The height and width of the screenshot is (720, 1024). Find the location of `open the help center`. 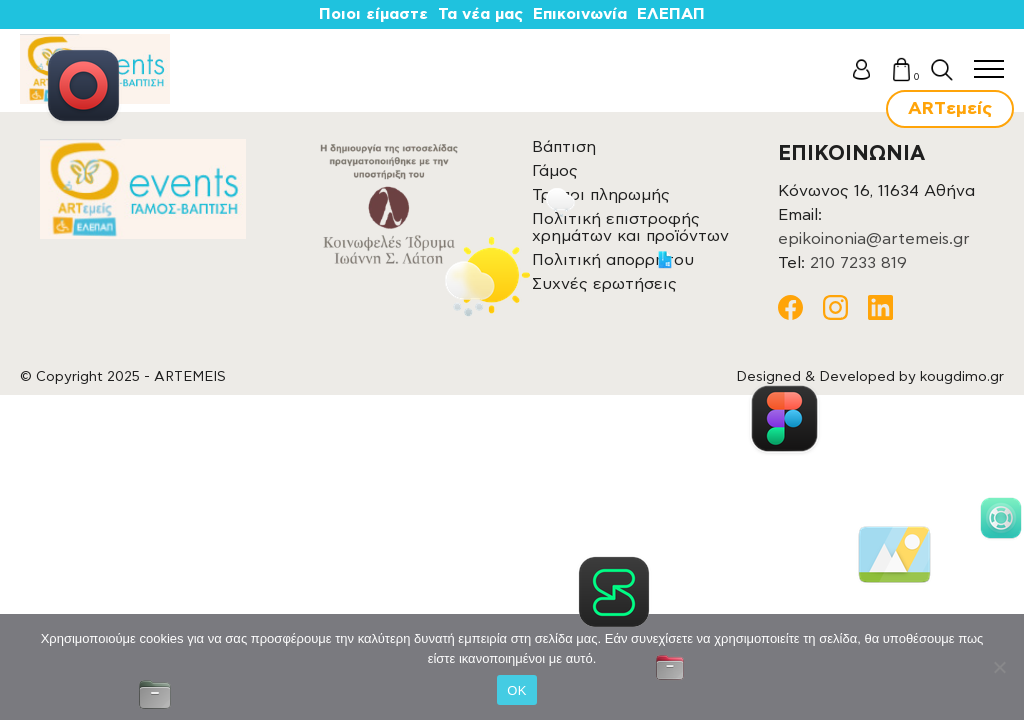

open the help center is located at coordinates (1001, 518).